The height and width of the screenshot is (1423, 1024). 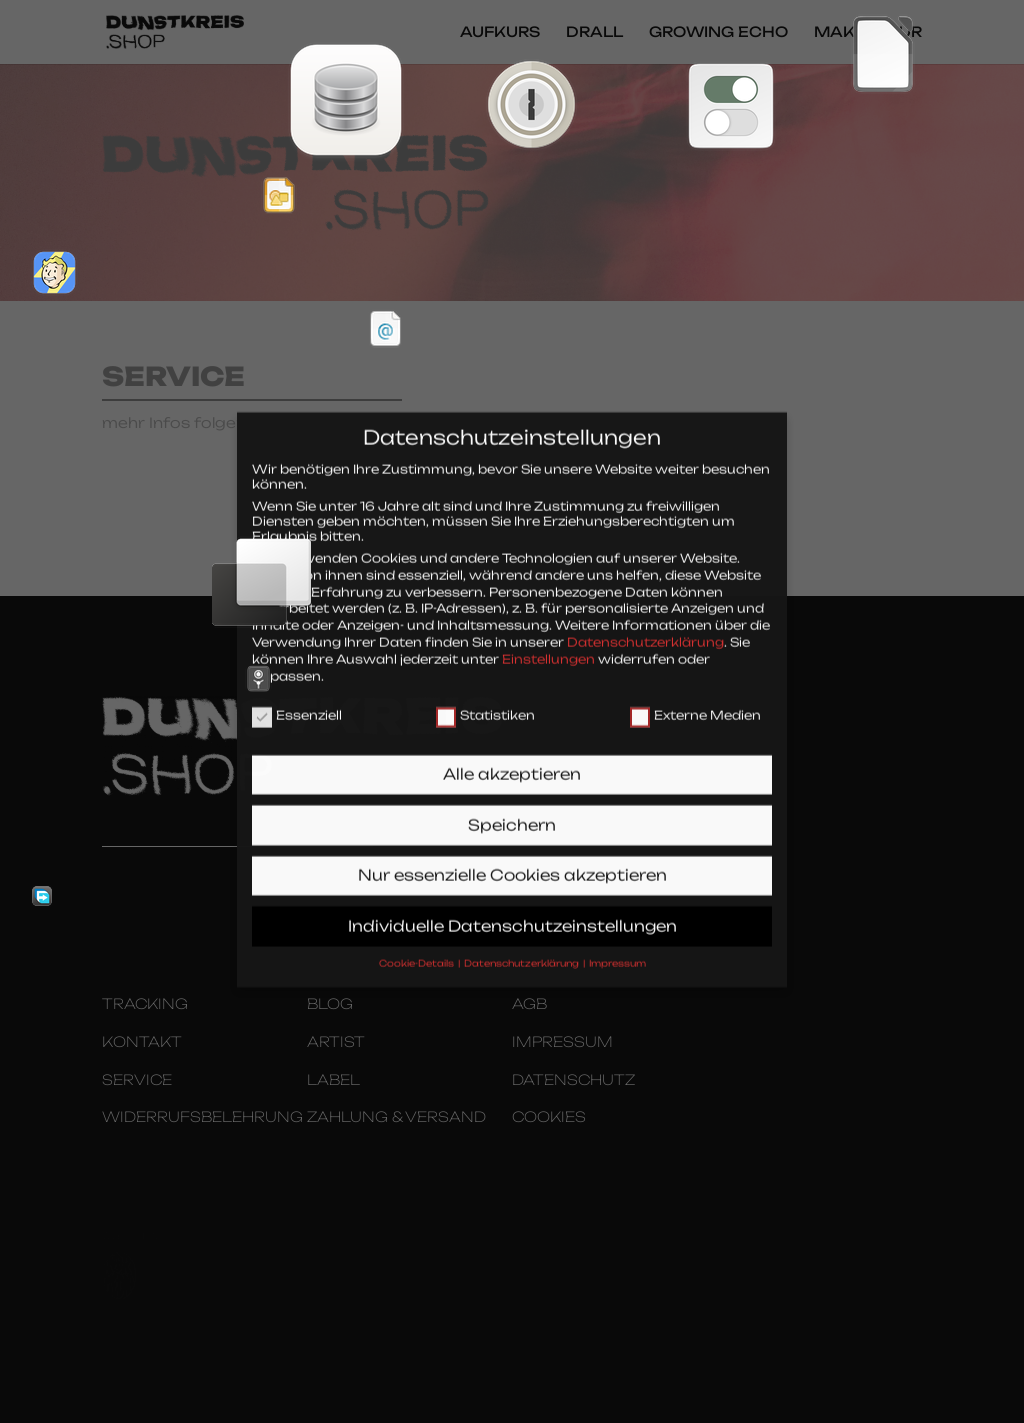 I want to click on a libreoffice draw document file, so click(x=279, y=195).